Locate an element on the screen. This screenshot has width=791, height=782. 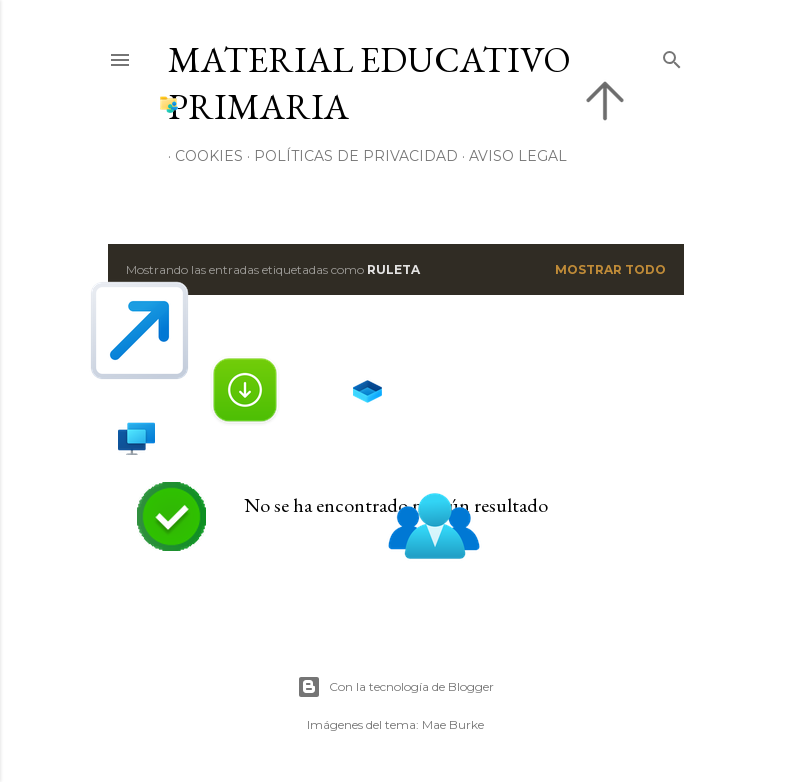
indicates a shortcut to another file or application is located at coordinates (139, 330).